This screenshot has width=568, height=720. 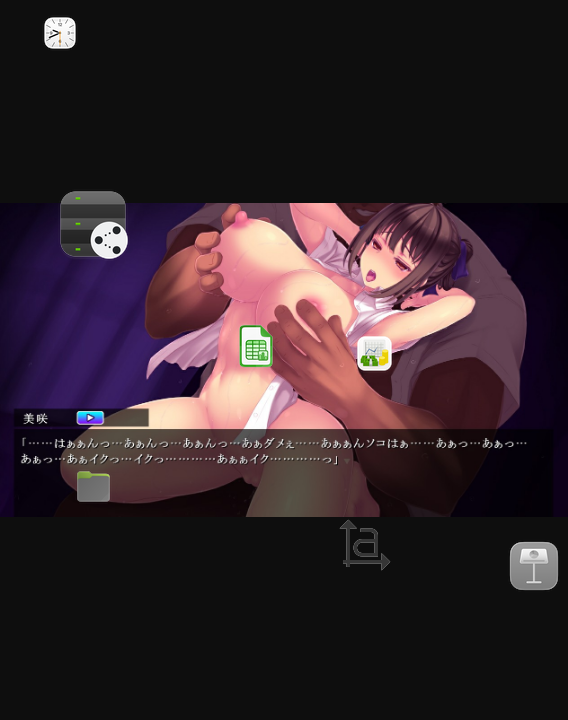 What do you see at coordinates (364, 546) in the screenshot?
I see `open font viewer application` at bounding box center [364, 546].